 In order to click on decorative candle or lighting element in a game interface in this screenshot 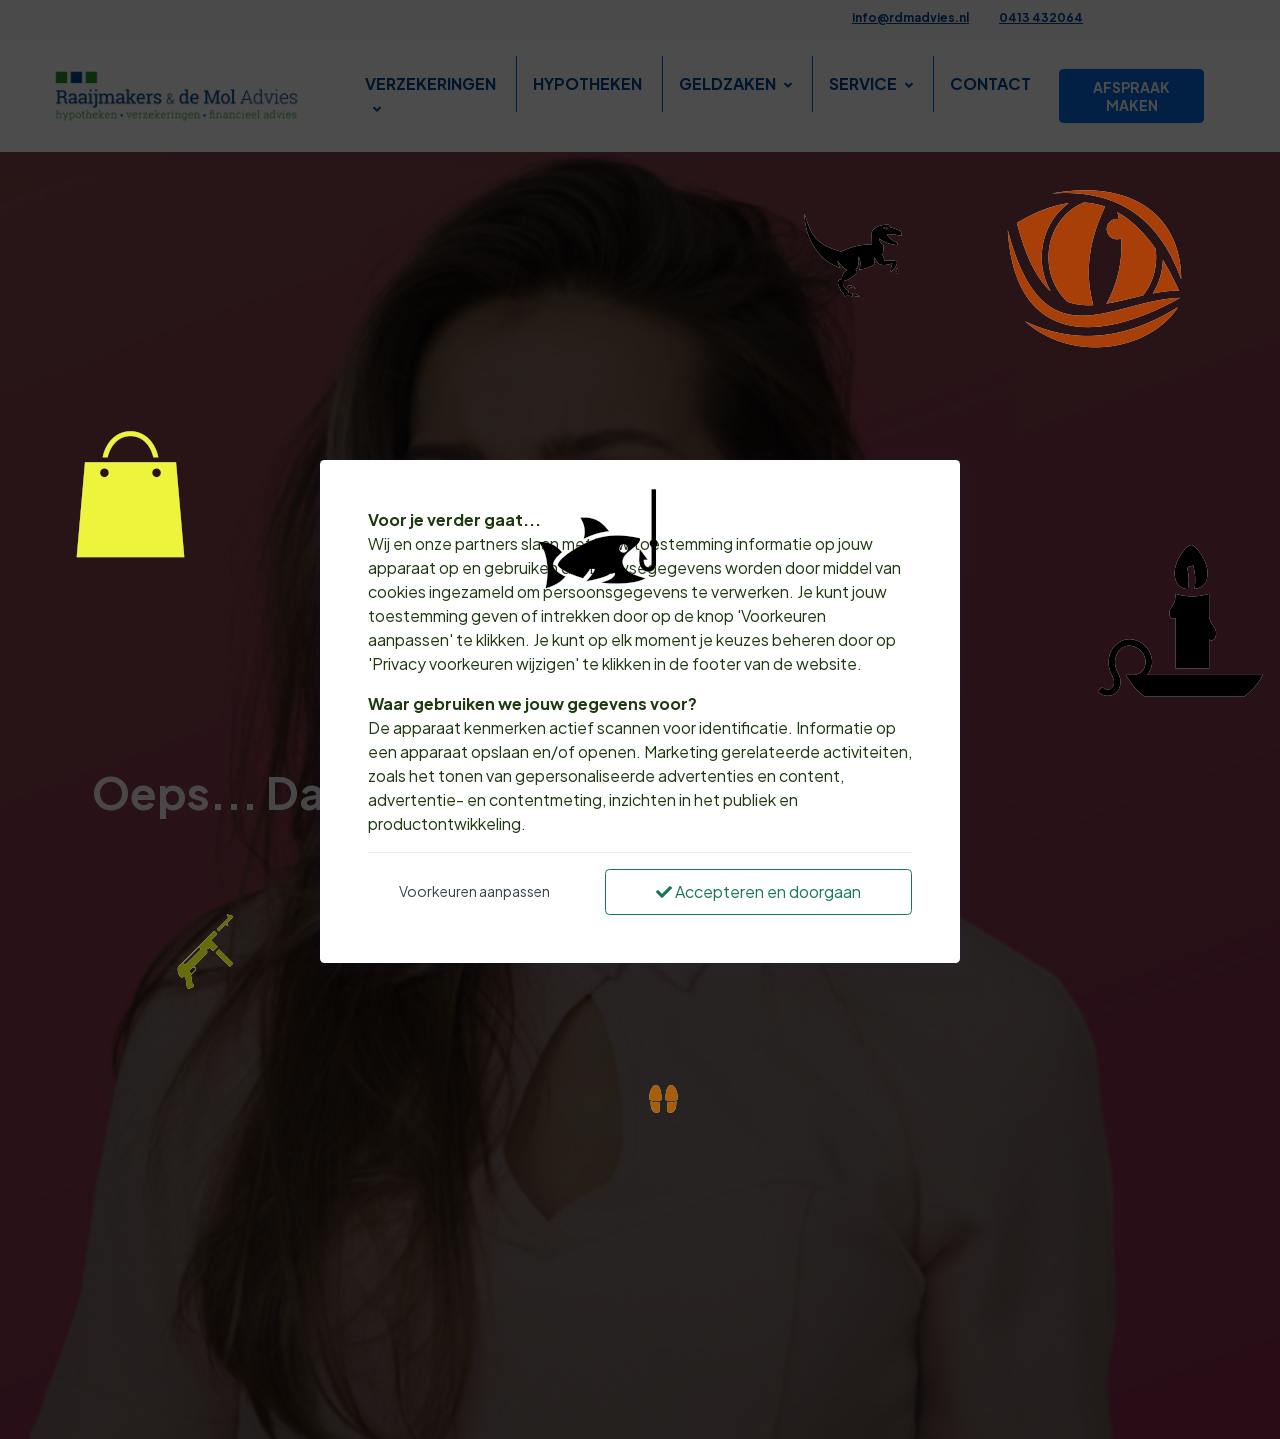, I will do `click(1179, 629)`.